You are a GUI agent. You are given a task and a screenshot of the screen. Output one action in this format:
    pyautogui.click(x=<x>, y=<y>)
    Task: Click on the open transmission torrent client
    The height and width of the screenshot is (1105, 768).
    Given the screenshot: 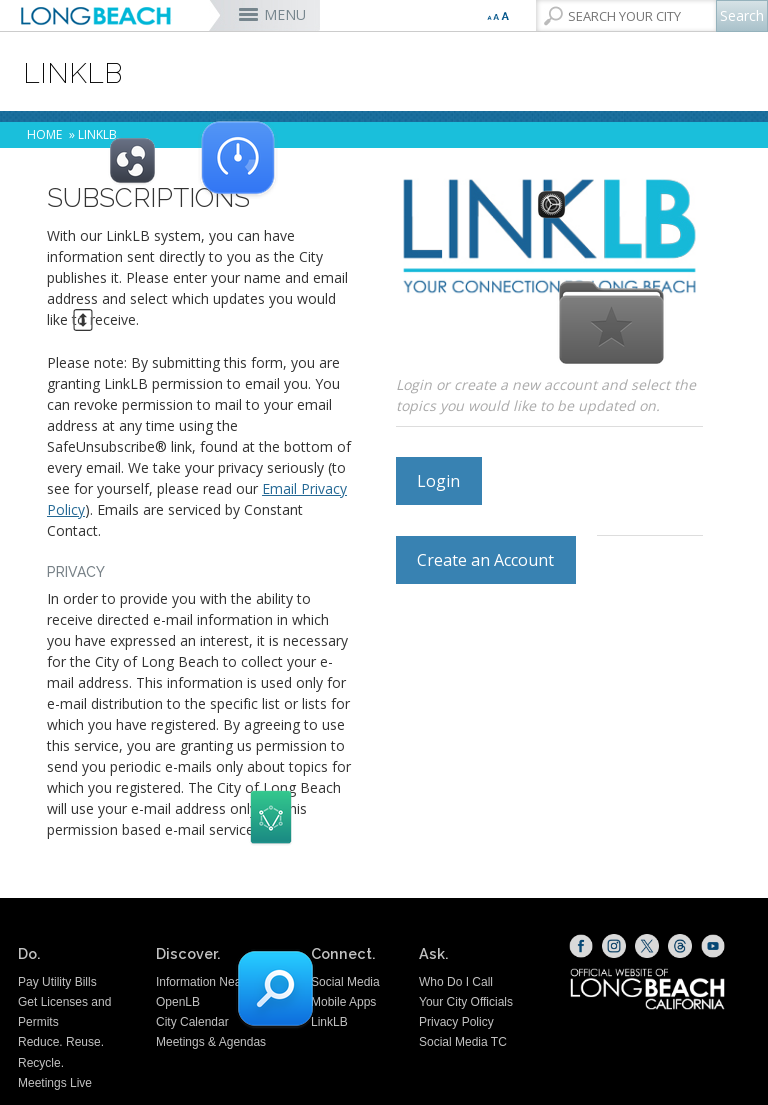 What is the action you would take?
    pyautogui.click(x=83, y=320)
    